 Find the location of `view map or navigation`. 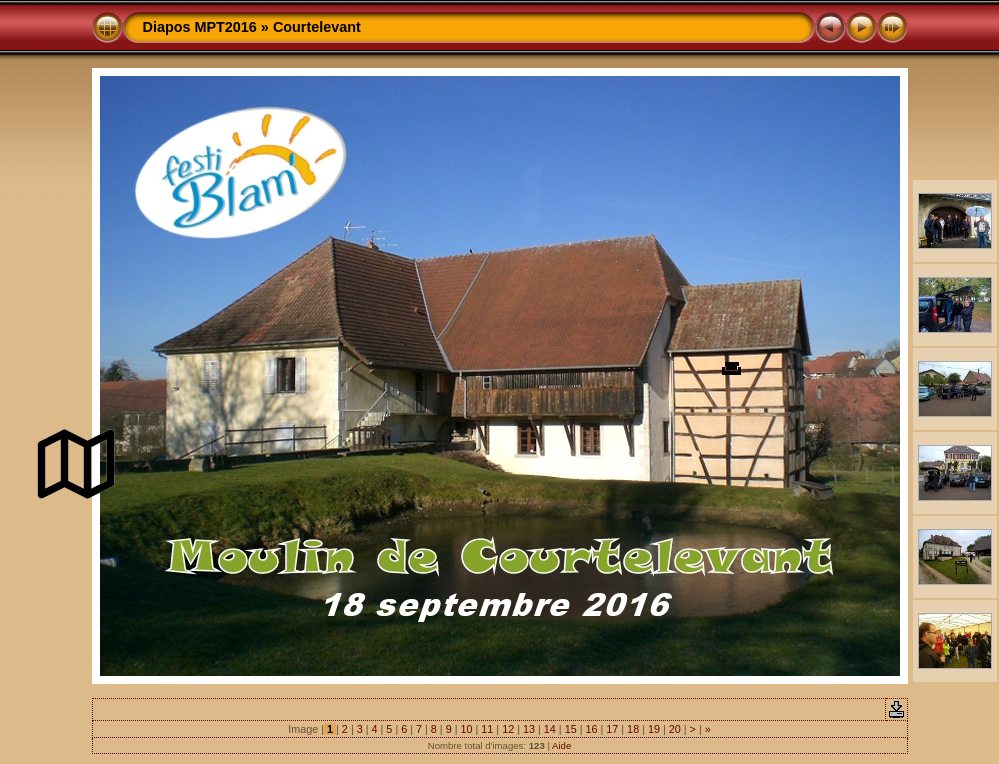

view map or navigation is located at coordinates (76, 464).